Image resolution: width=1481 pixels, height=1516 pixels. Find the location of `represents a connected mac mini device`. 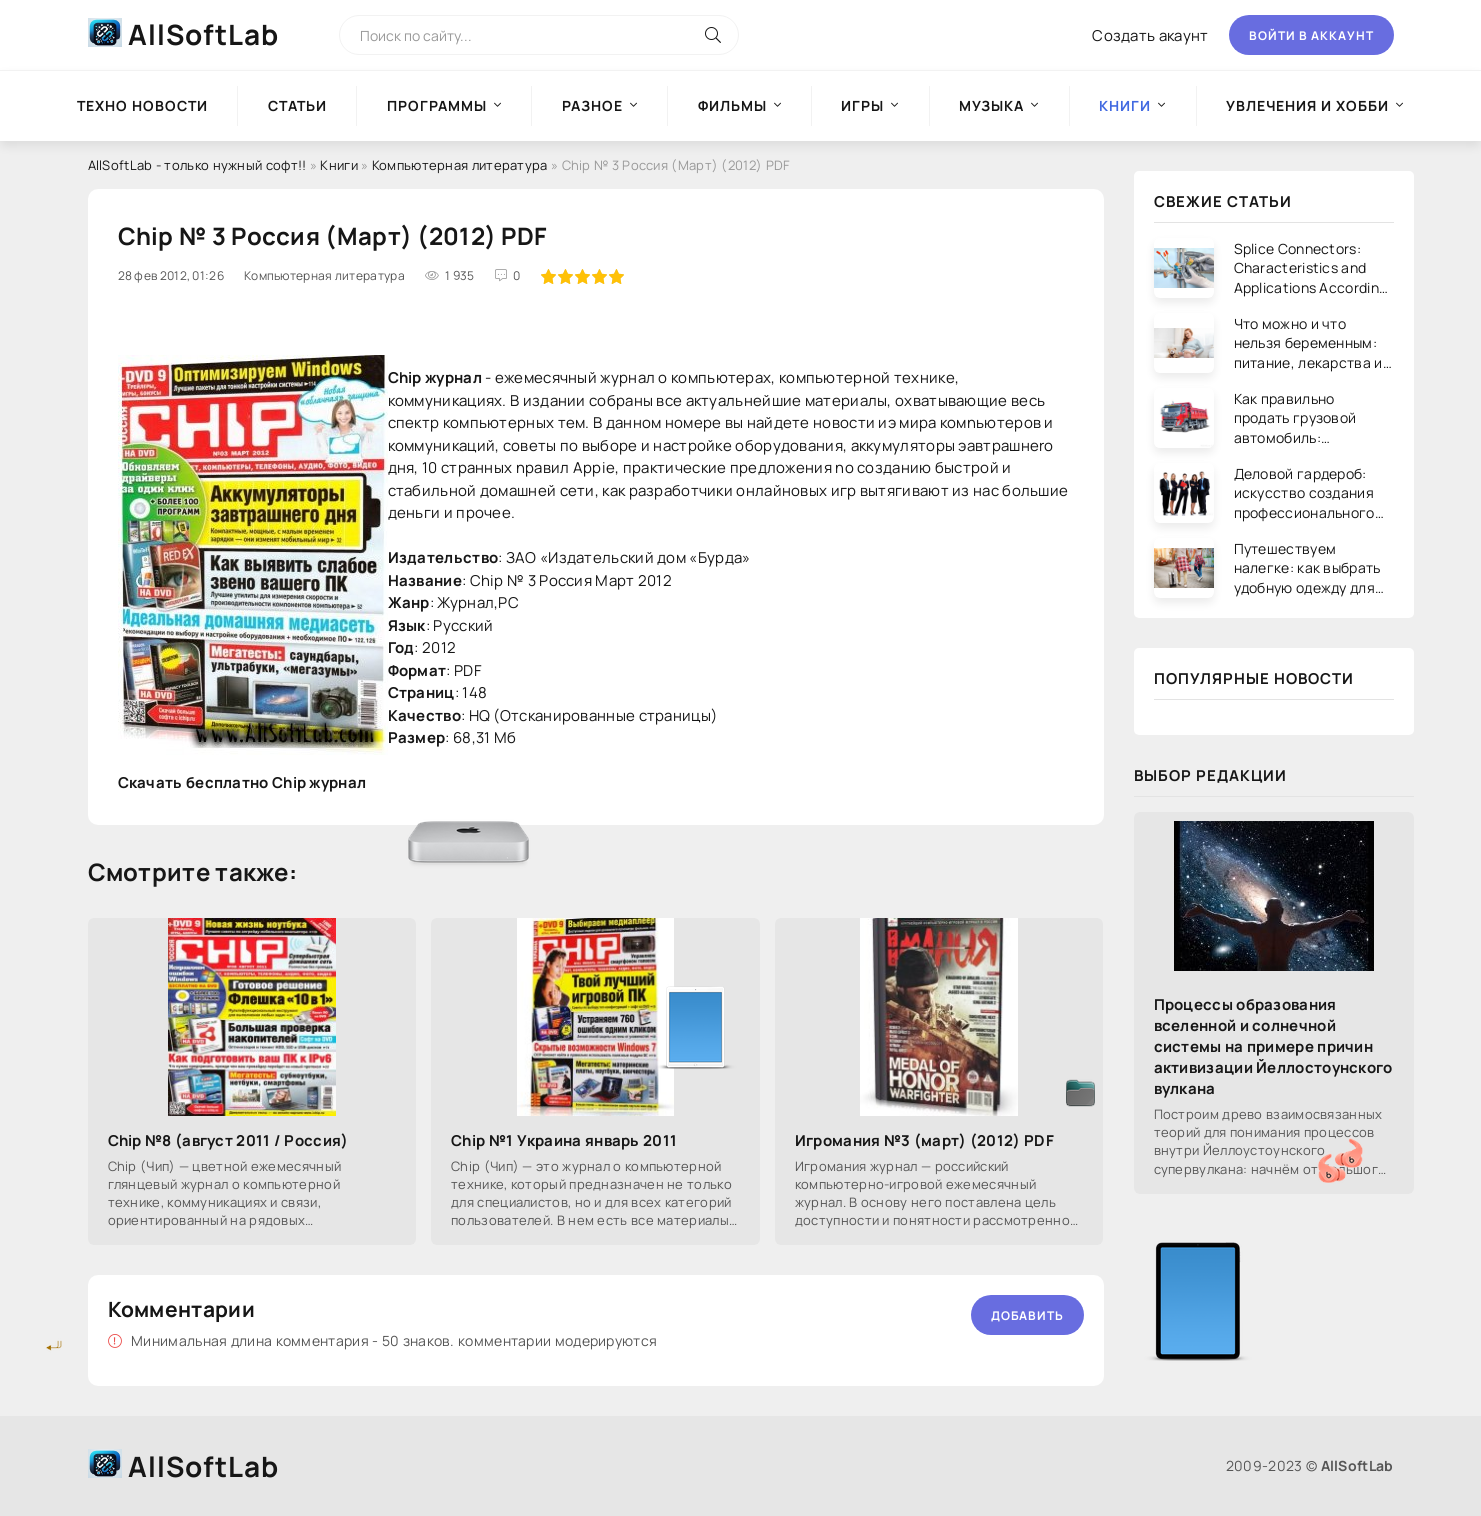

represents a connected mac mini device is located at coordinates (468, 841).